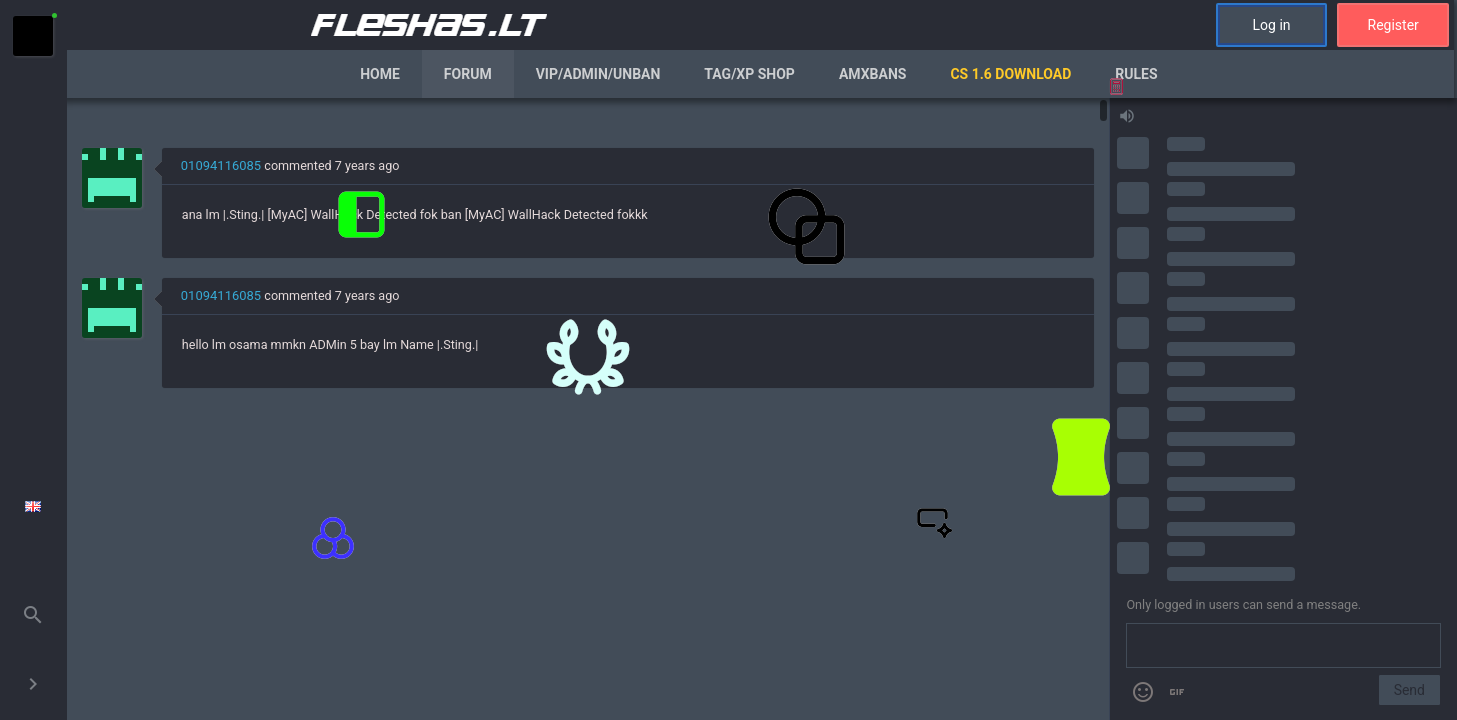 This screenshot has height=720, width=1457. I want to click on toggle sidebar panel visibility, so click(361, 214).